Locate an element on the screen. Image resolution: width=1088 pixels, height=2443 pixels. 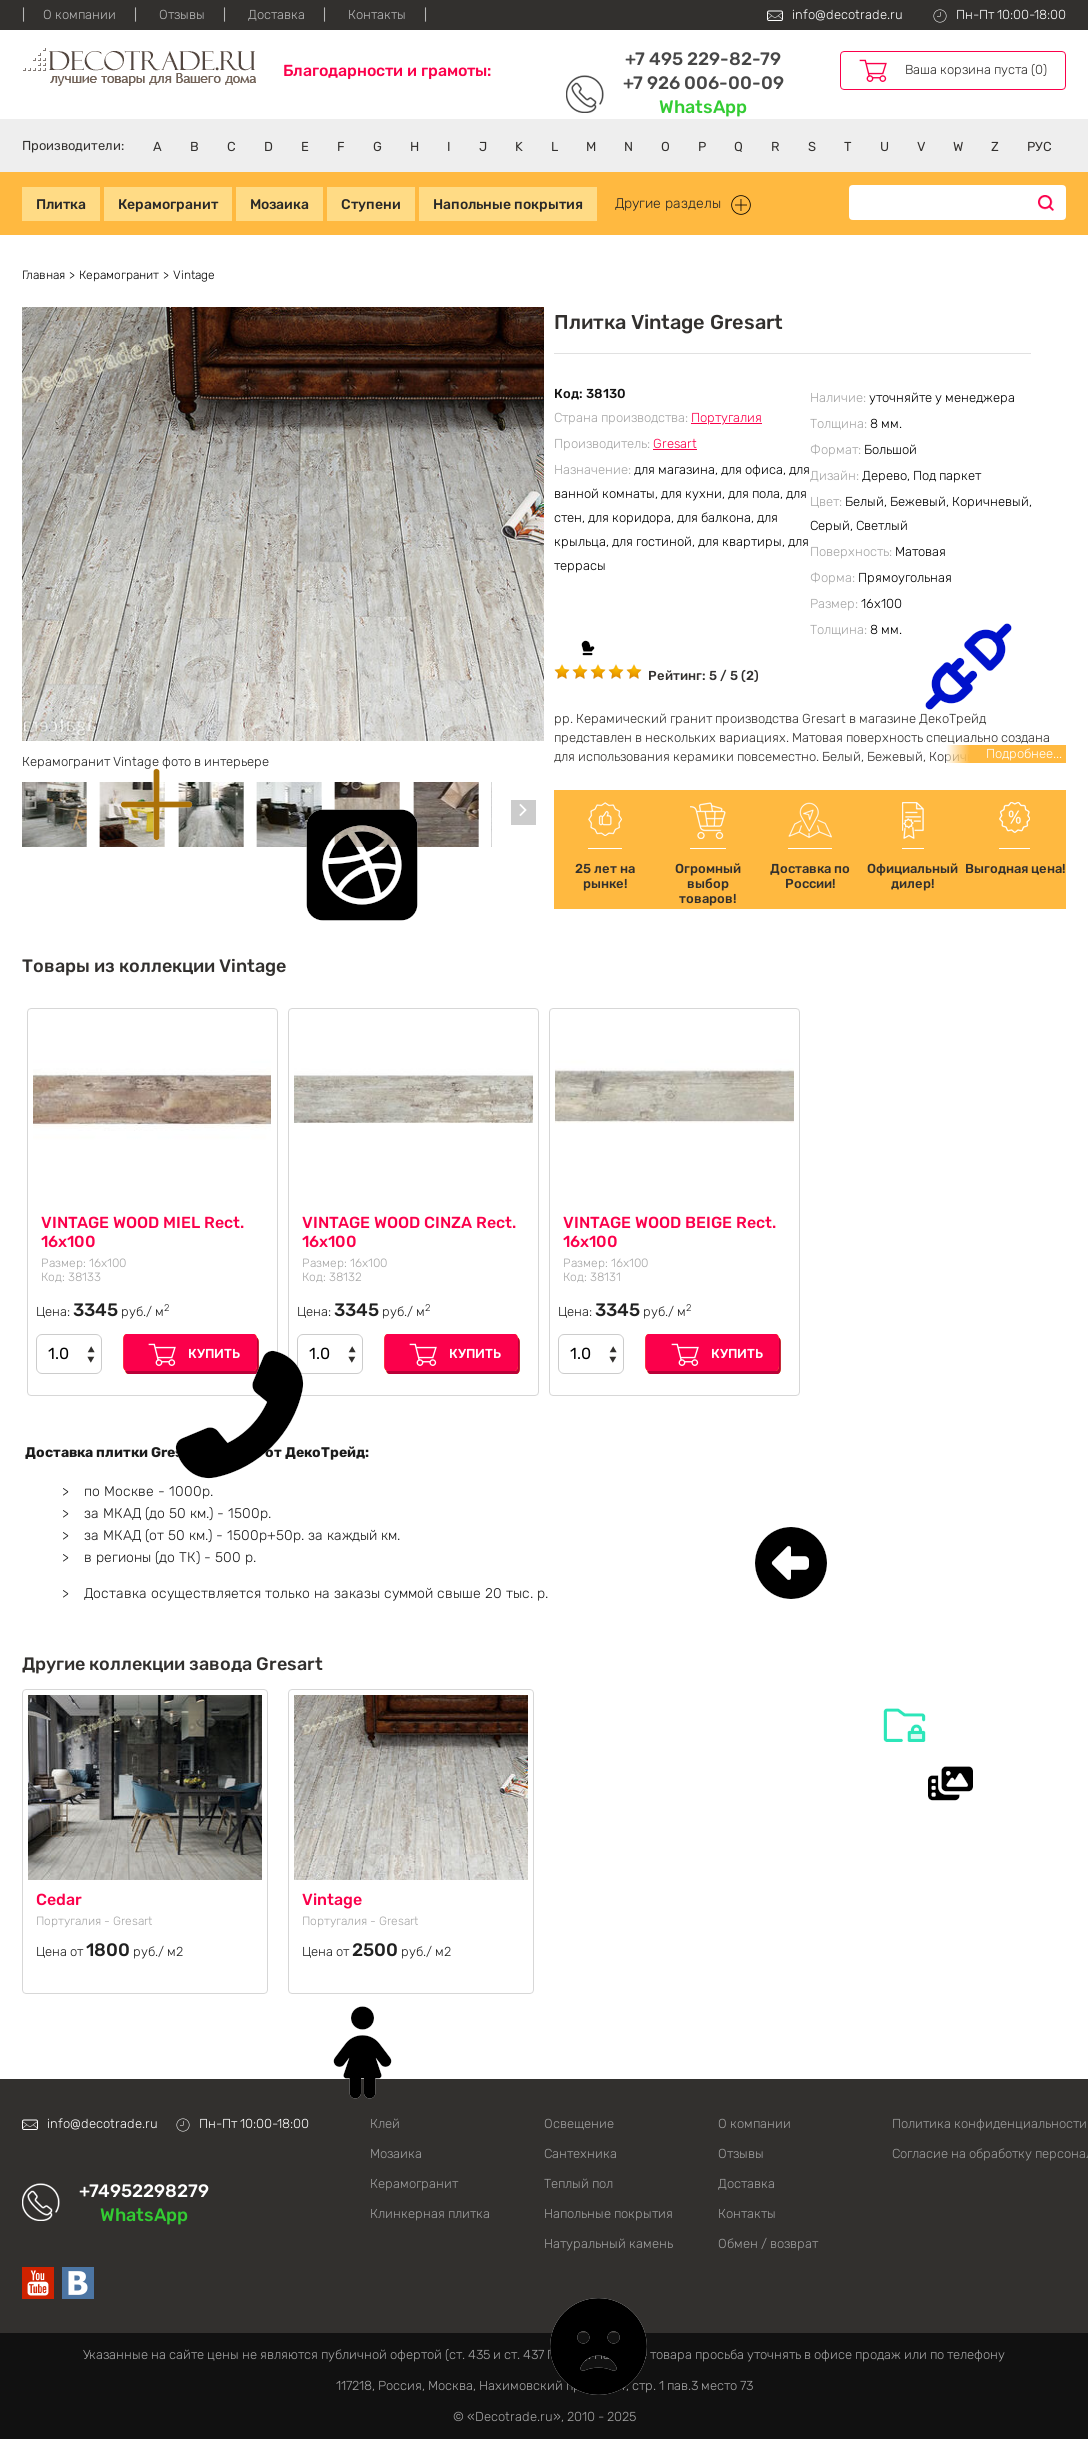
go back to the previous screen is located at coordinates (791, 1563).